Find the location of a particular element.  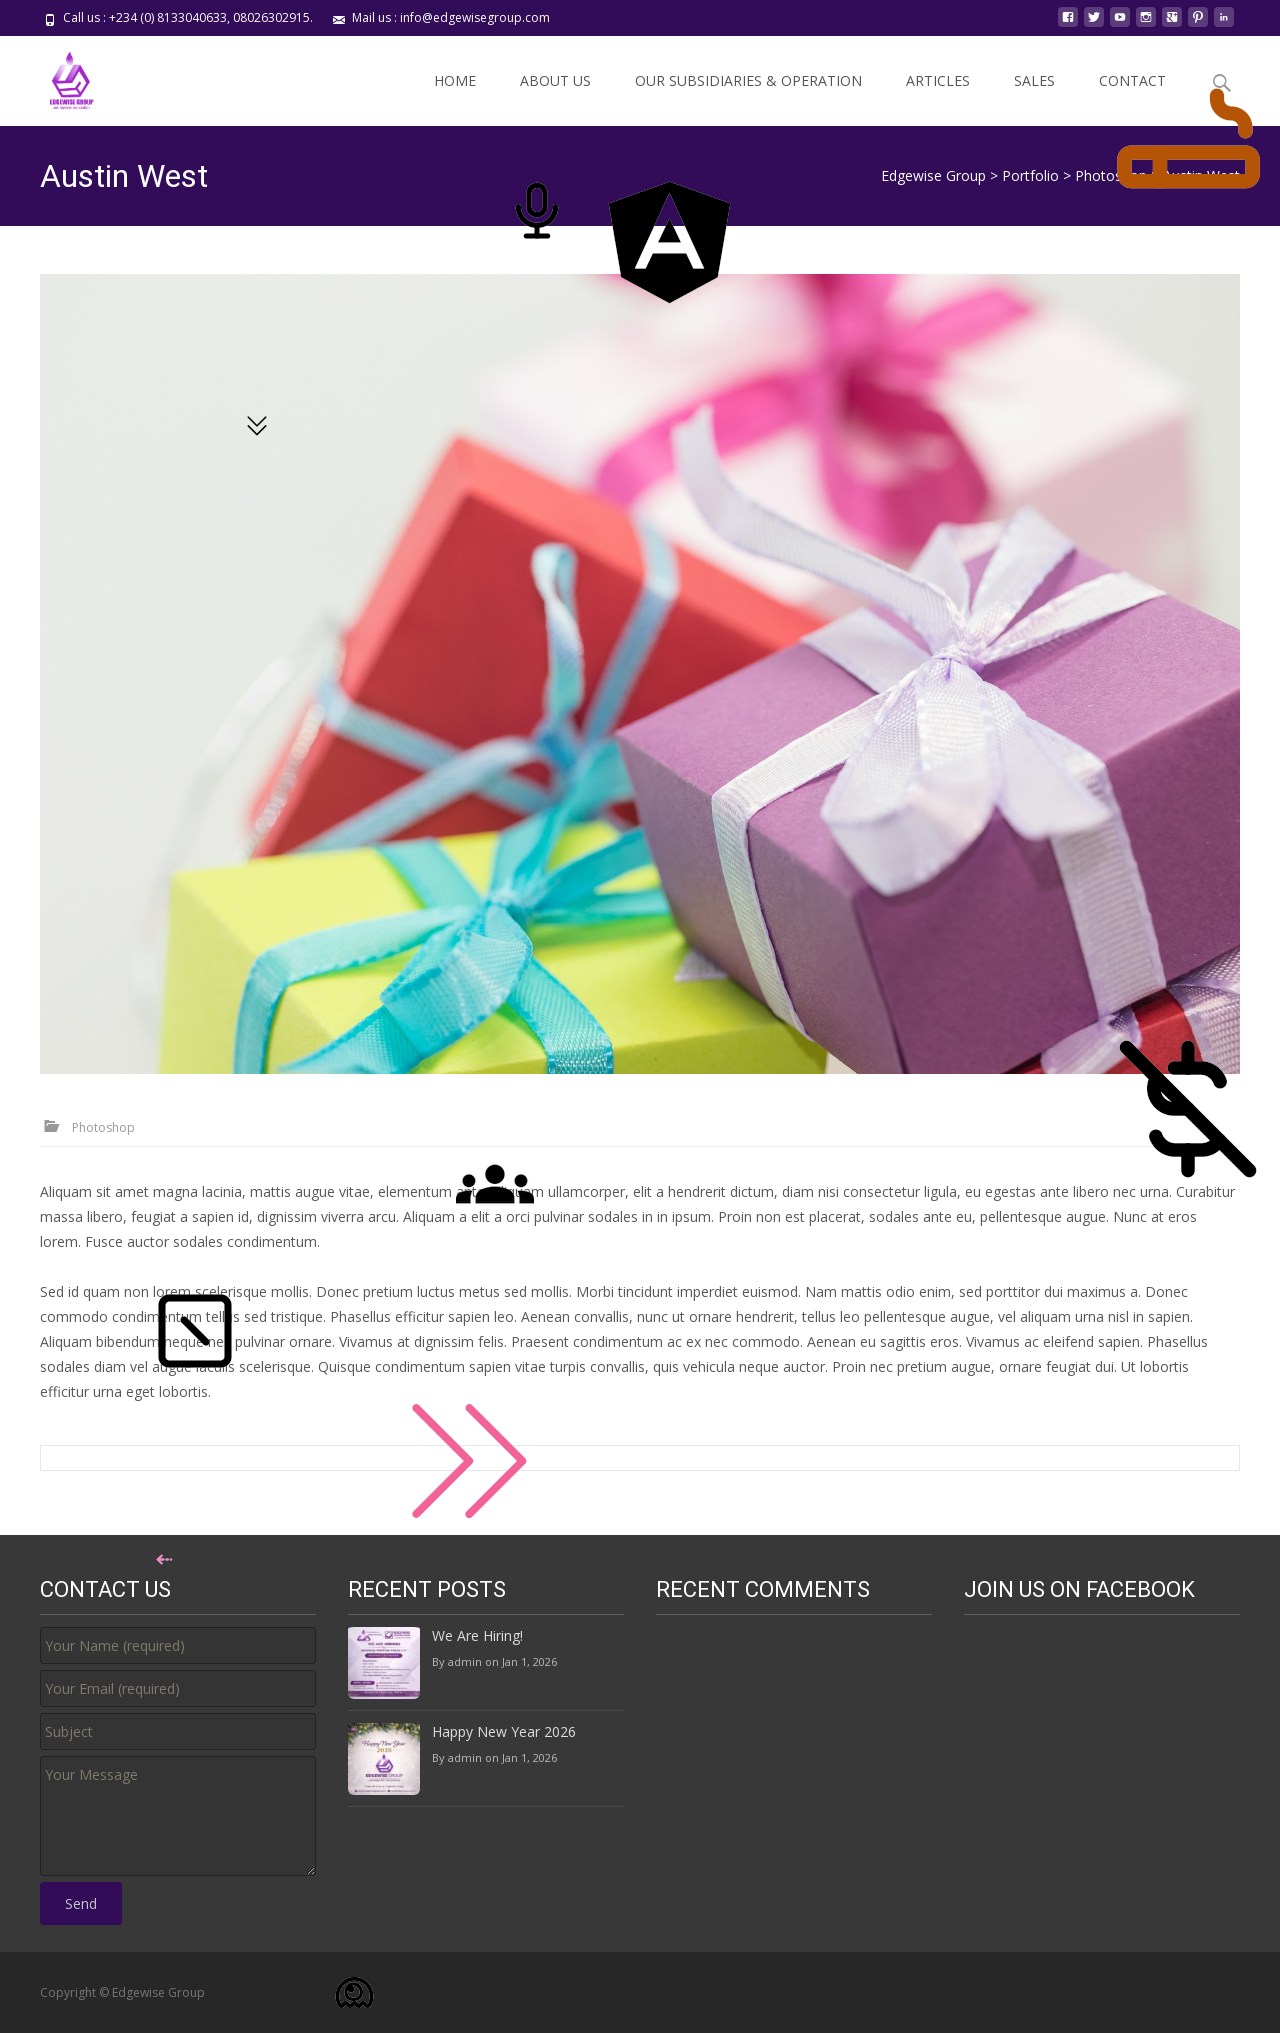

view or manage groups is located at coordinates (495, 1184).